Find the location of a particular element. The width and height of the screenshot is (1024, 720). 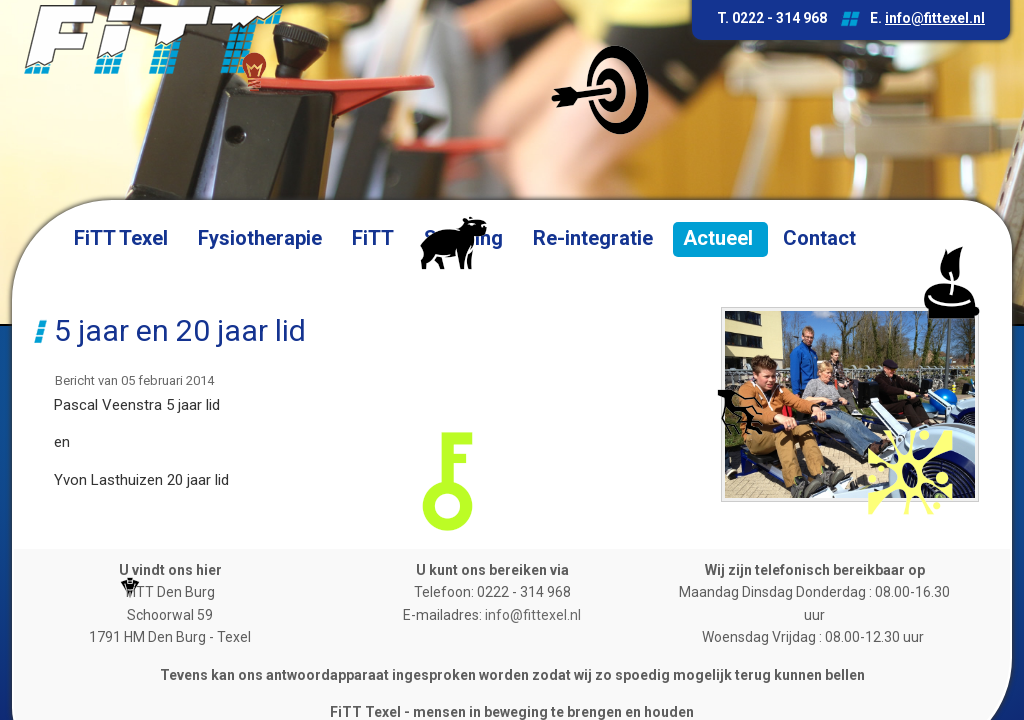

activate defensive shield or guard ability is located at coordinates (130, 588).